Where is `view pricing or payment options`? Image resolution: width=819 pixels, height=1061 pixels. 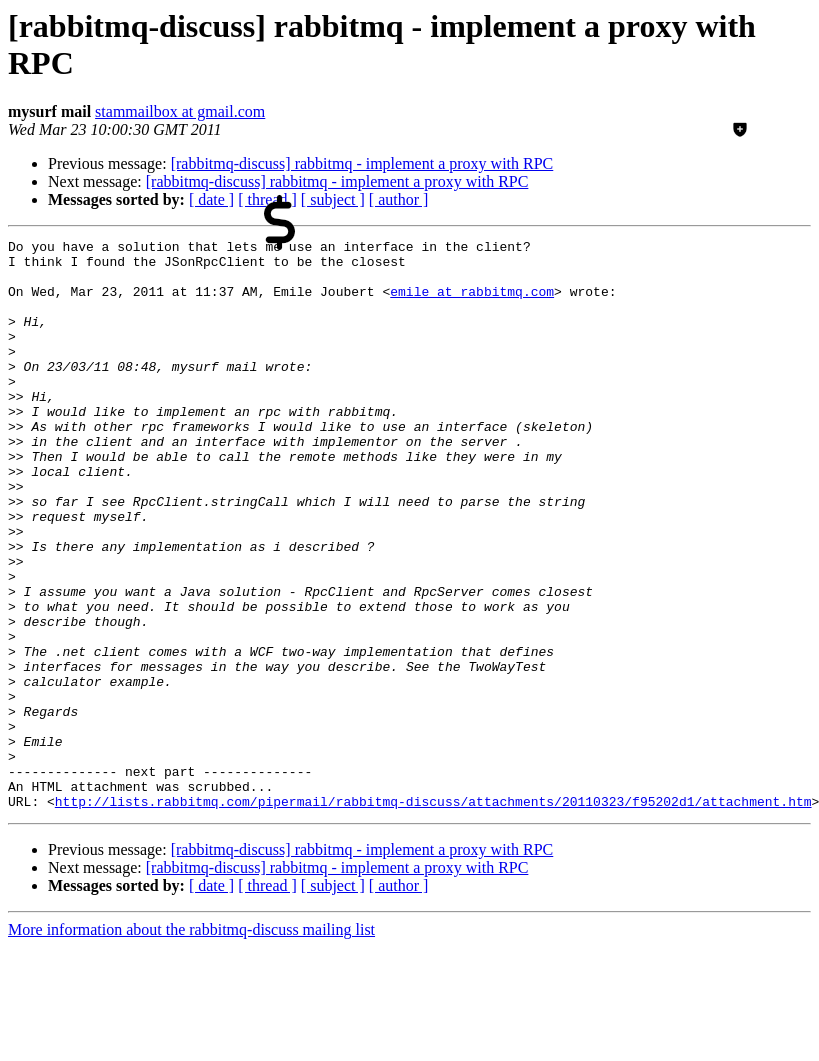 view pricing or payment options is located at coordinates (279, 222).